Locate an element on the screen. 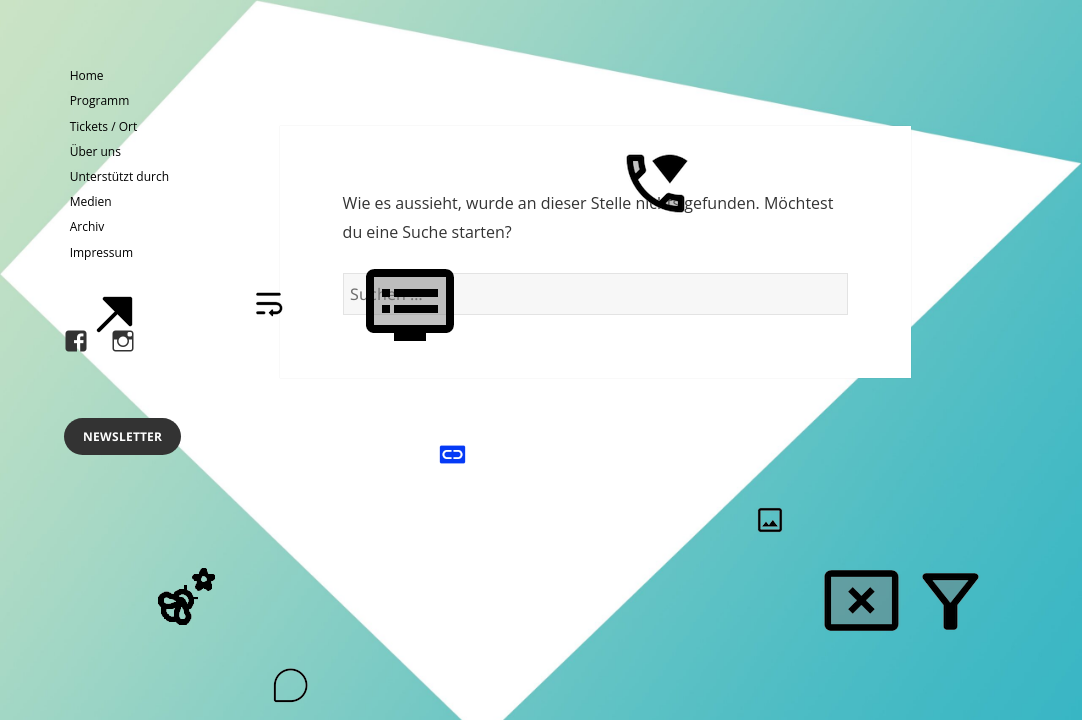  enable wifi calling feature is located at coordinates (655, 183).